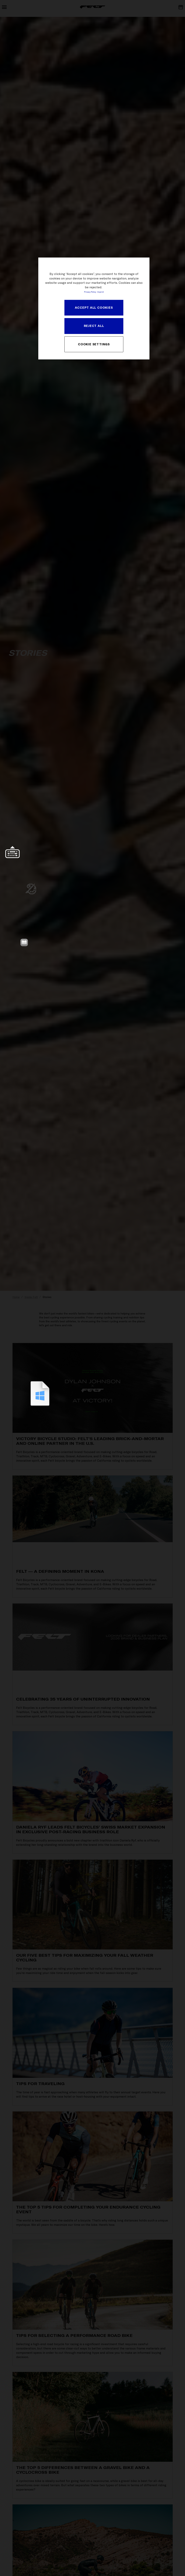 This screenshot has height=2576, width=185. I want to click on open the Books app, so click(24, 942).